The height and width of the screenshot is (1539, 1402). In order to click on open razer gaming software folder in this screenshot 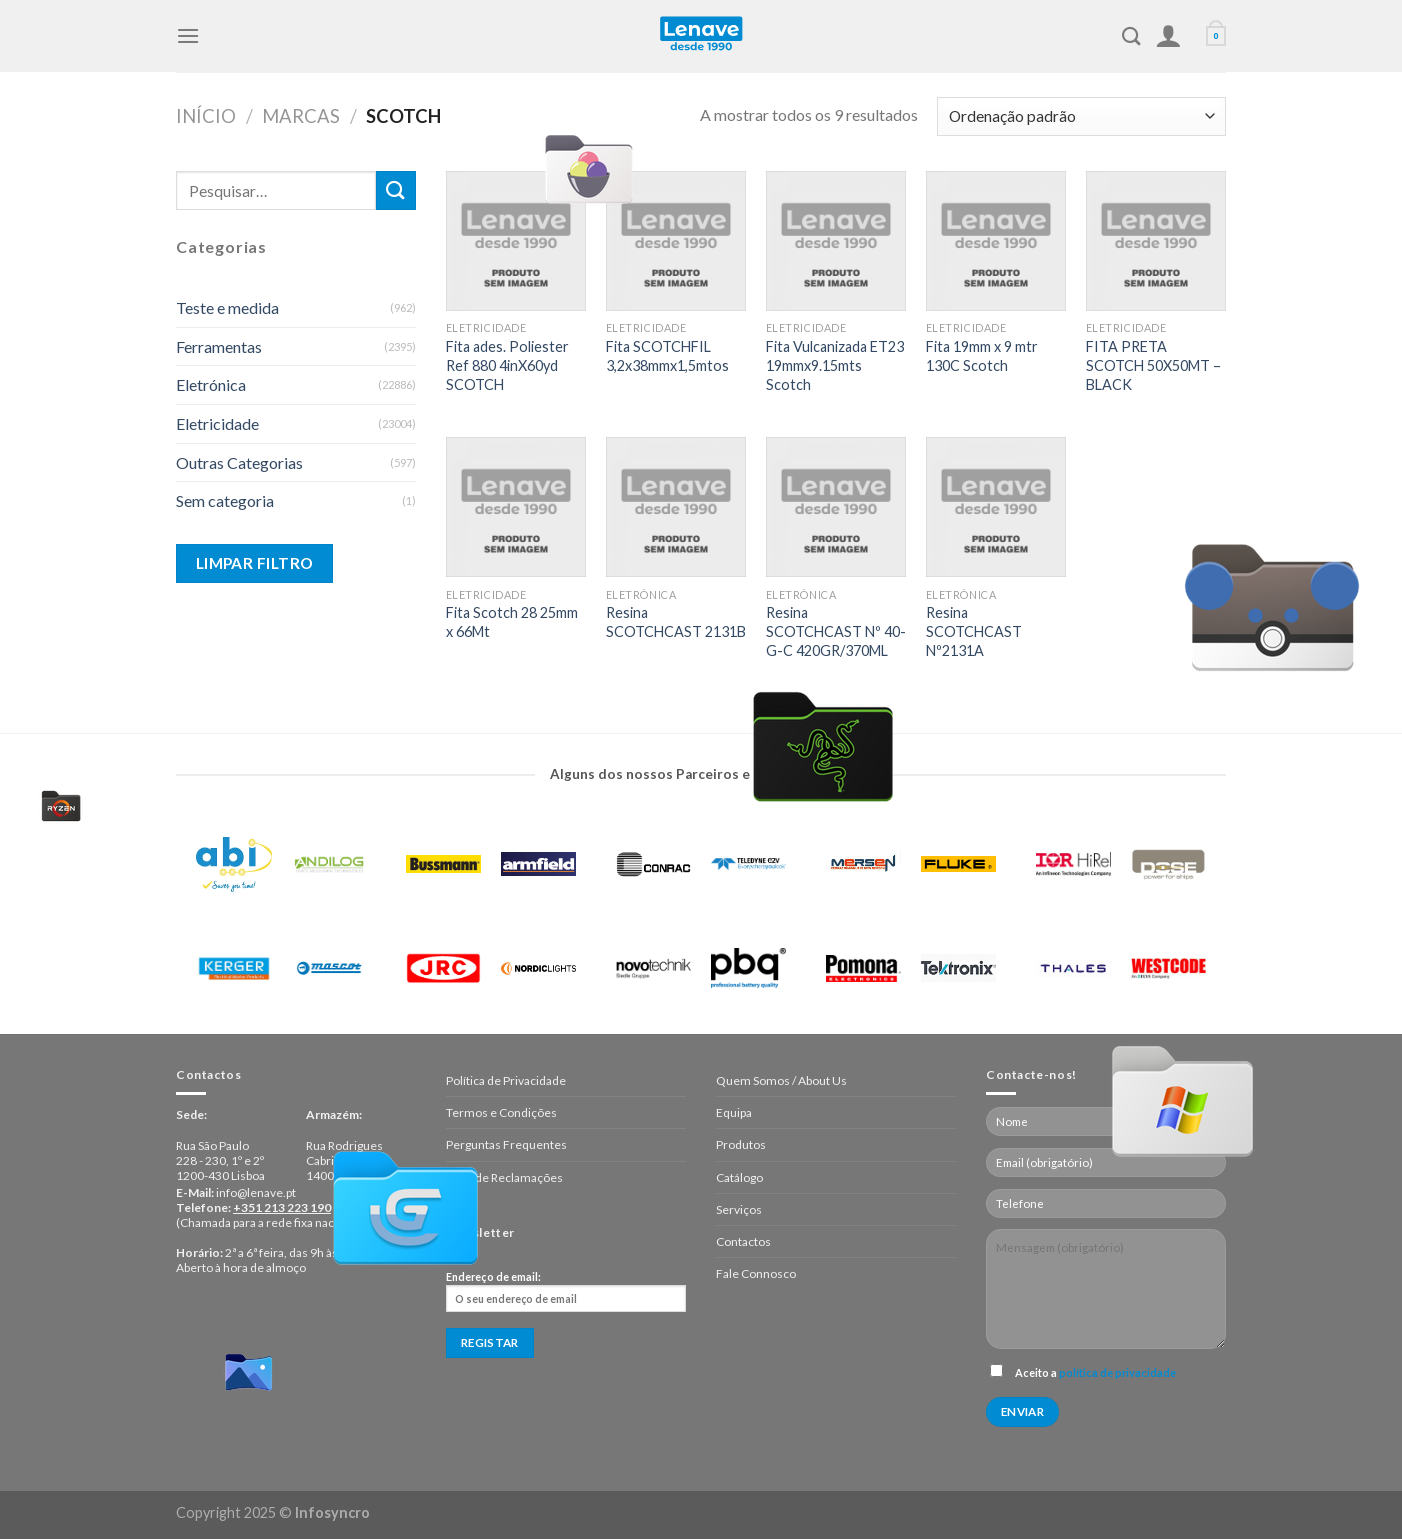, I will do `click(822, 750)`.